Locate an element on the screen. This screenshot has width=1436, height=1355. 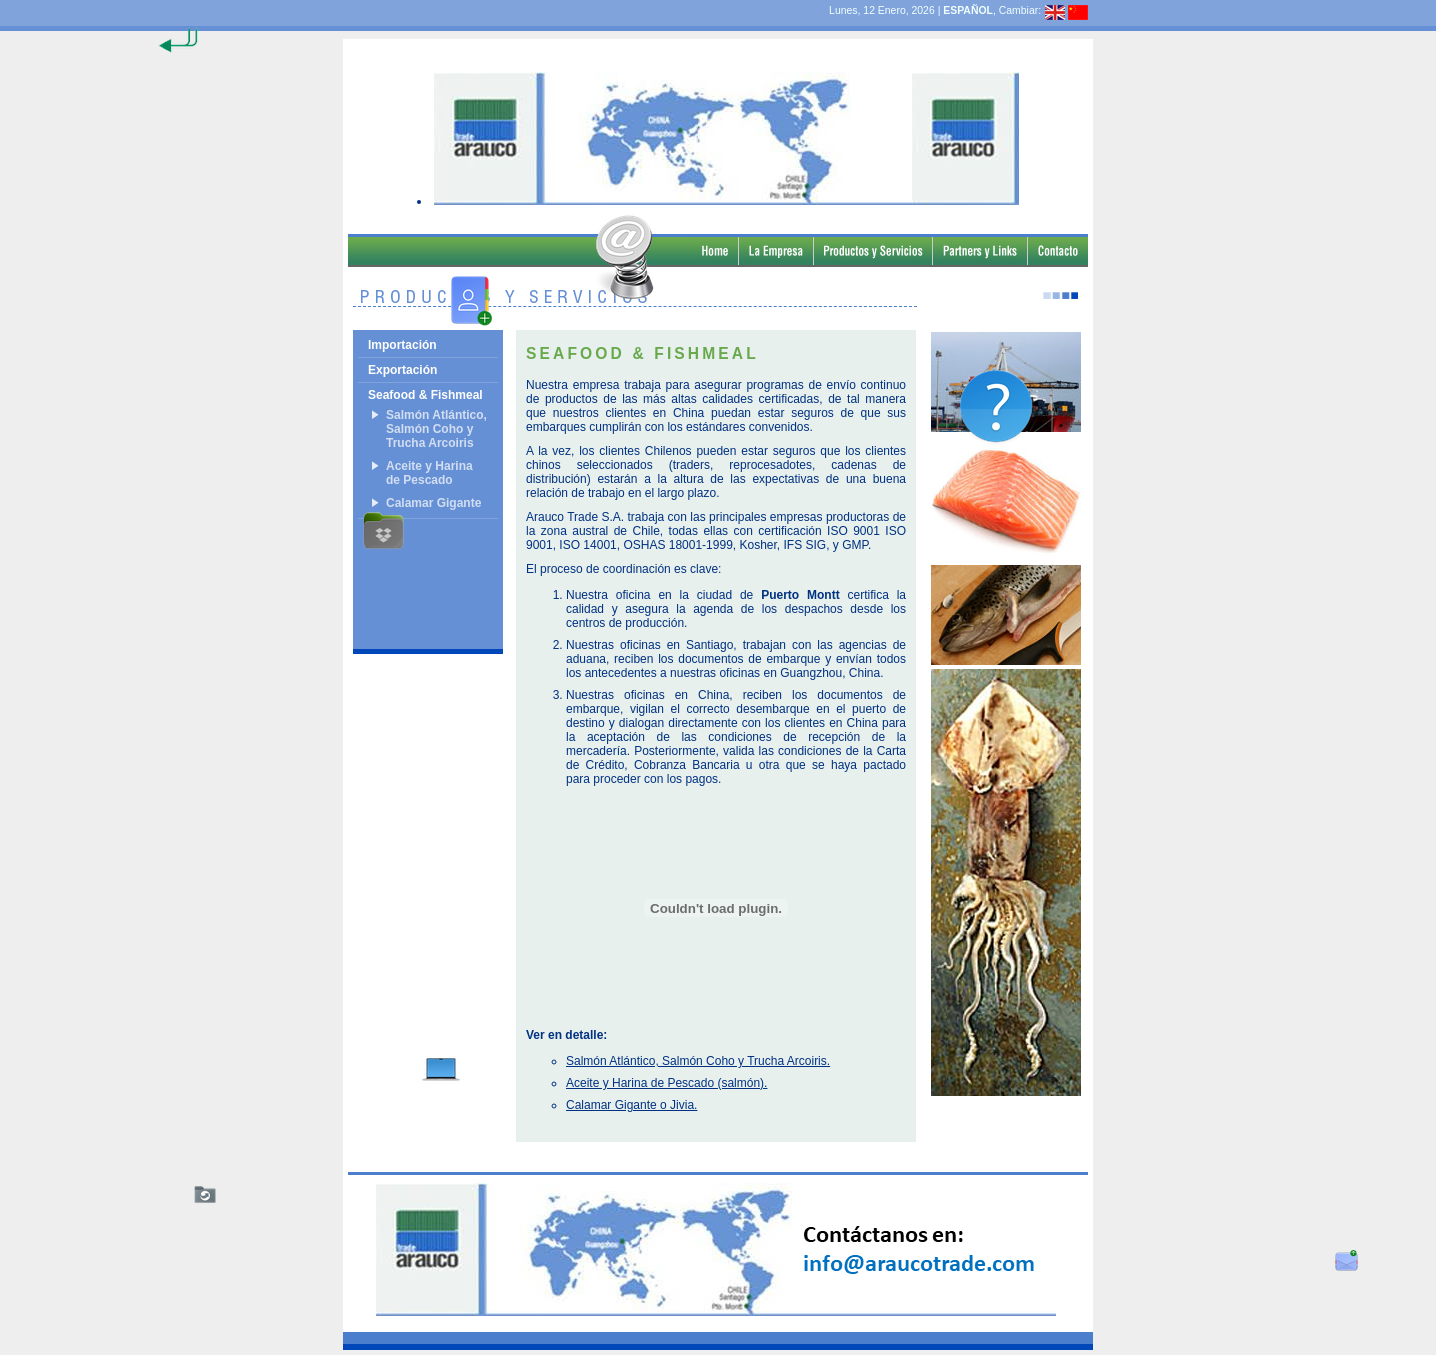
open the help center or documentation is located at coordinates (996, 406).